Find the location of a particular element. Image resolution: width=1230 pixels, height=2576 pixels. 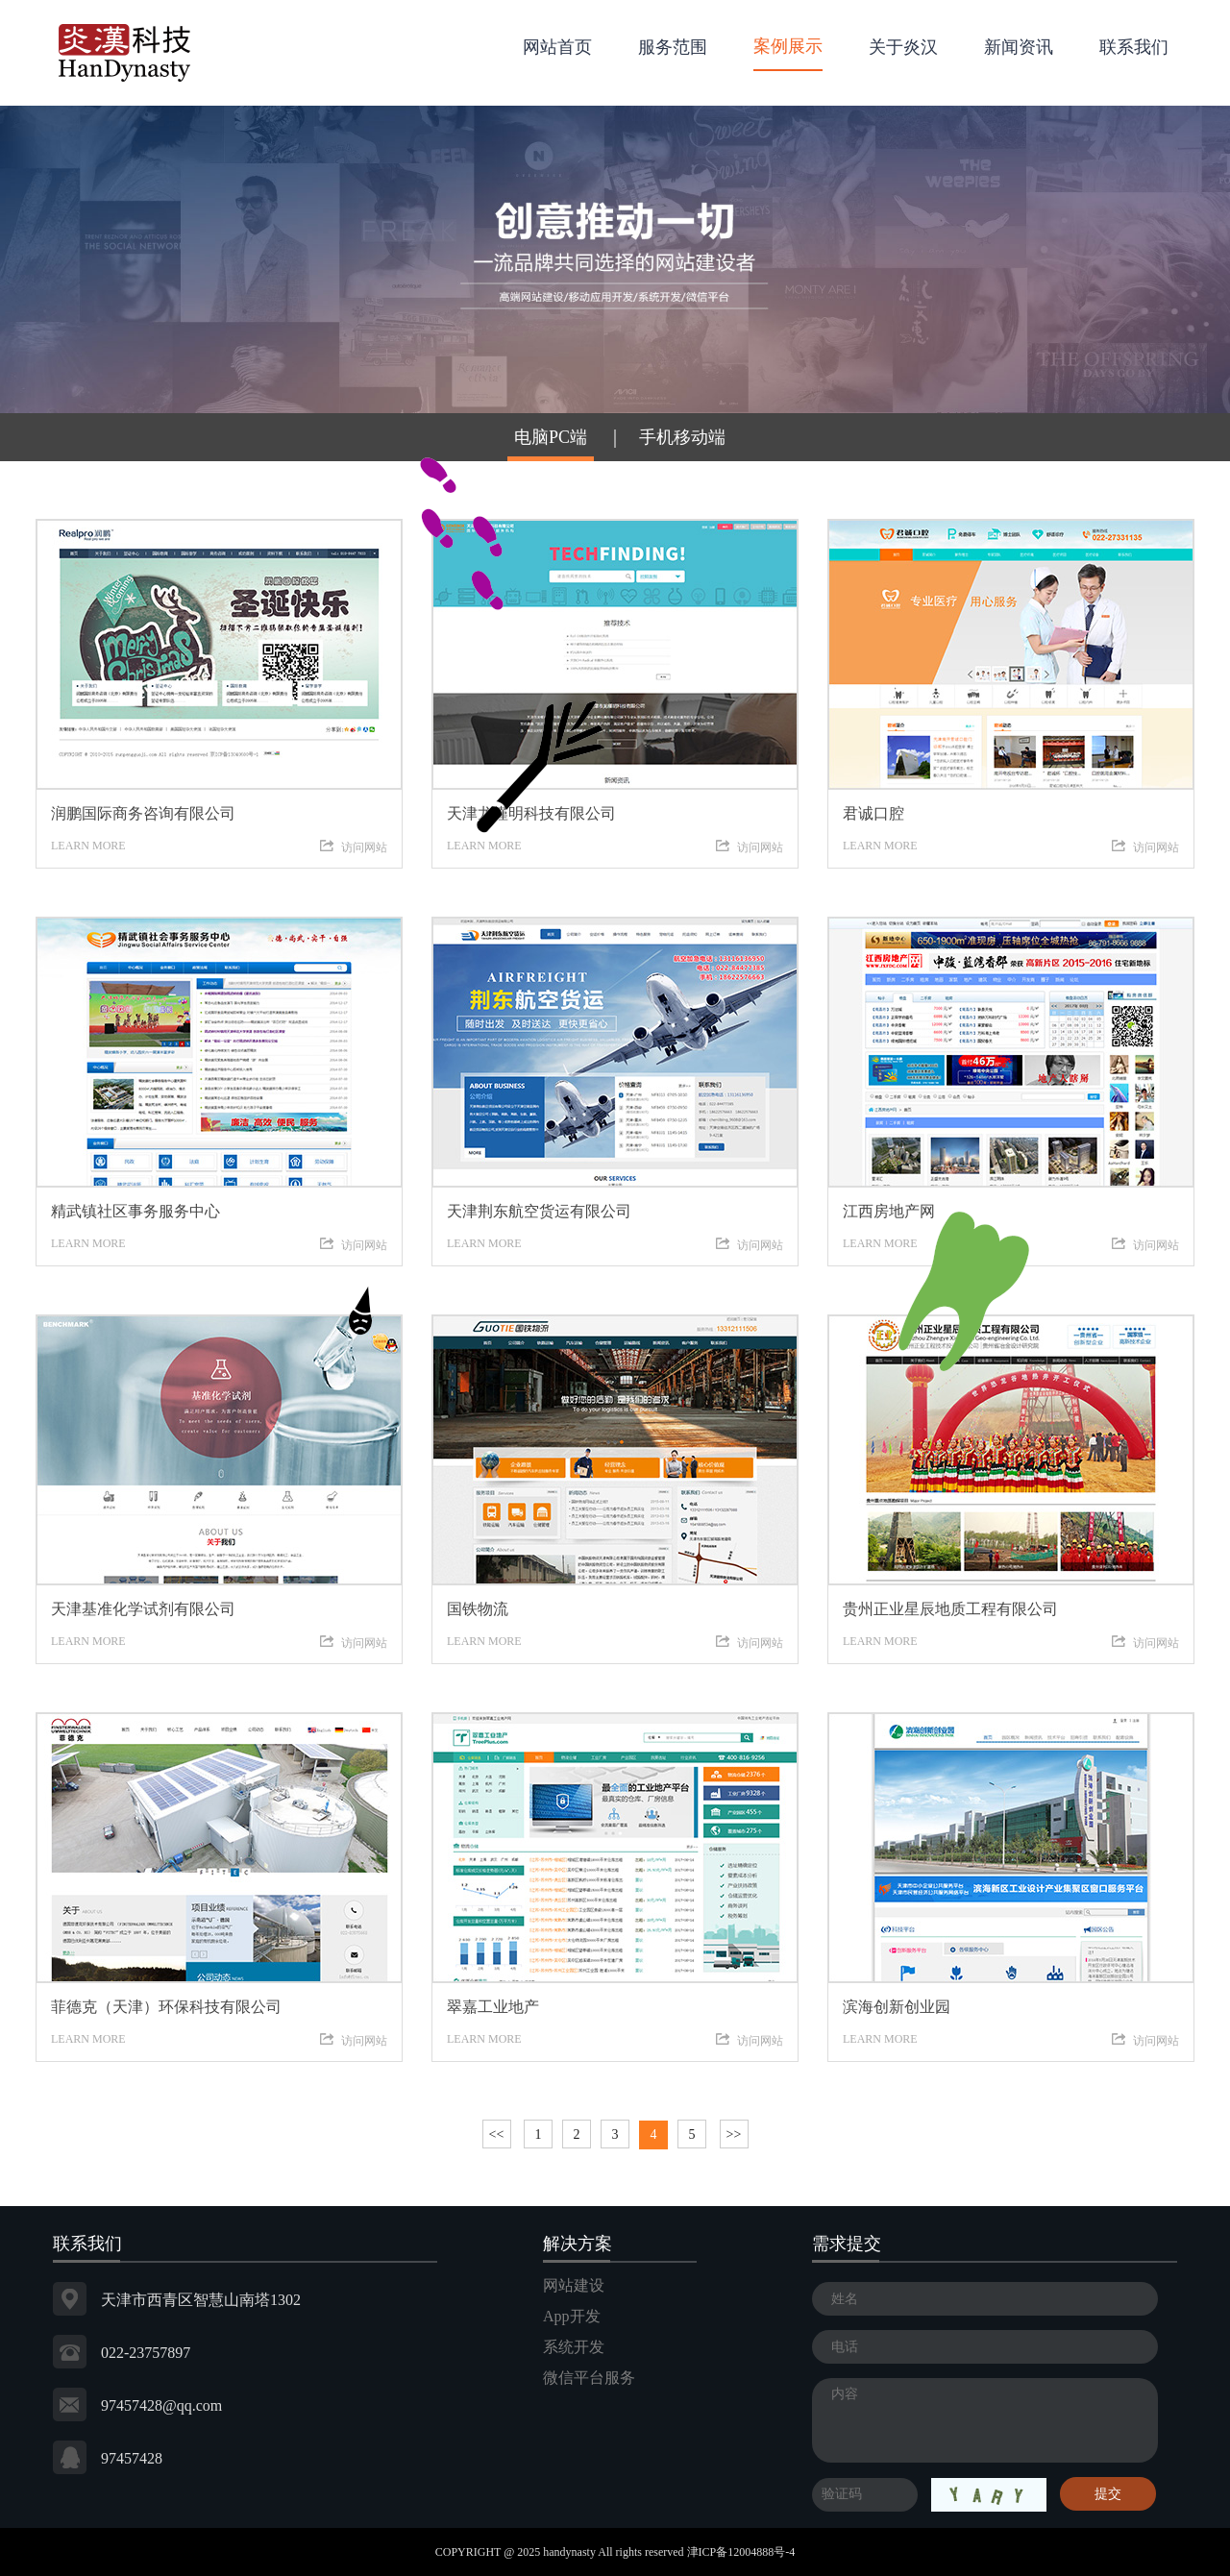

access dental health information is located at coordinates (963, 1290).